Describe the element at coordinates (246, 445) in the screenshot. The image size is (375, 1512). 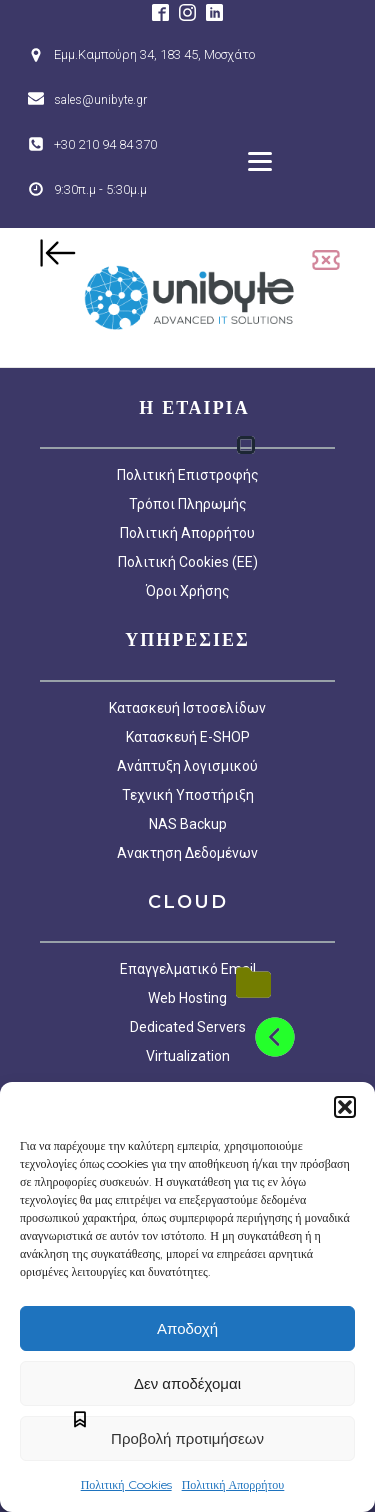
I see `stop media playback` at that location.